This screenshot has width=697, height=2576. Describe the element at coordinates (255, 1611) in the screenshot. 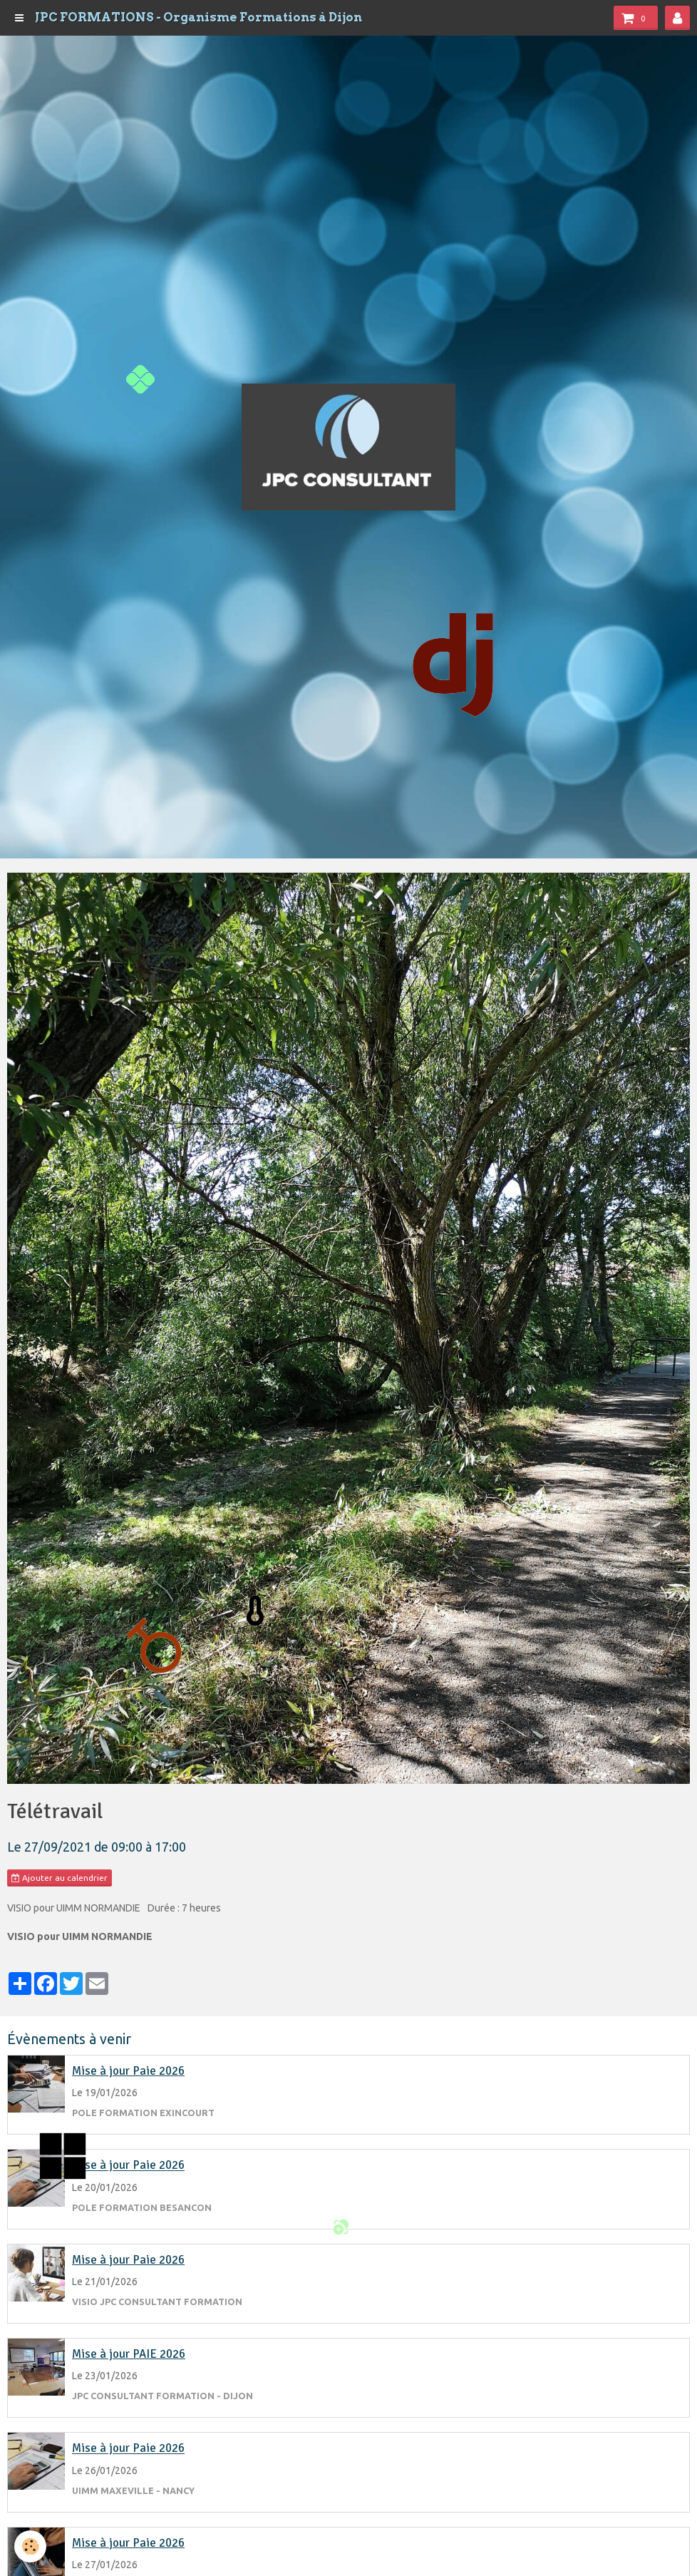

I see `indicates high temperature or maximum heat level` at that location.